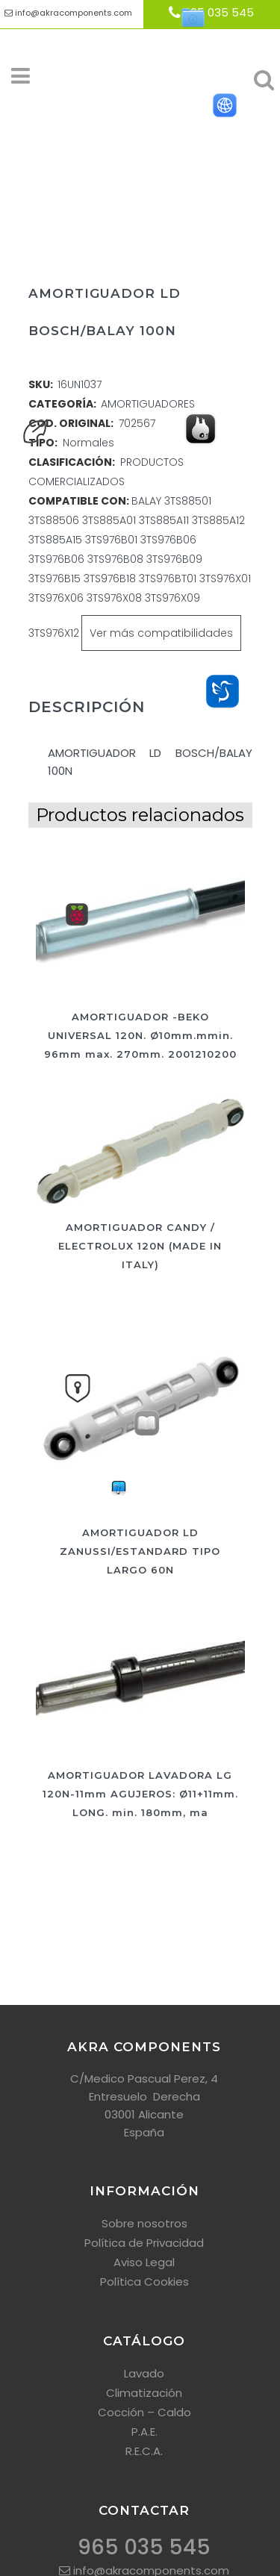 This screenshot has height=2576, width=280. What do you see at coordinates (200, 428) in the screenshot?
I see `launch the badland game app` at bounding box center [200, 428].